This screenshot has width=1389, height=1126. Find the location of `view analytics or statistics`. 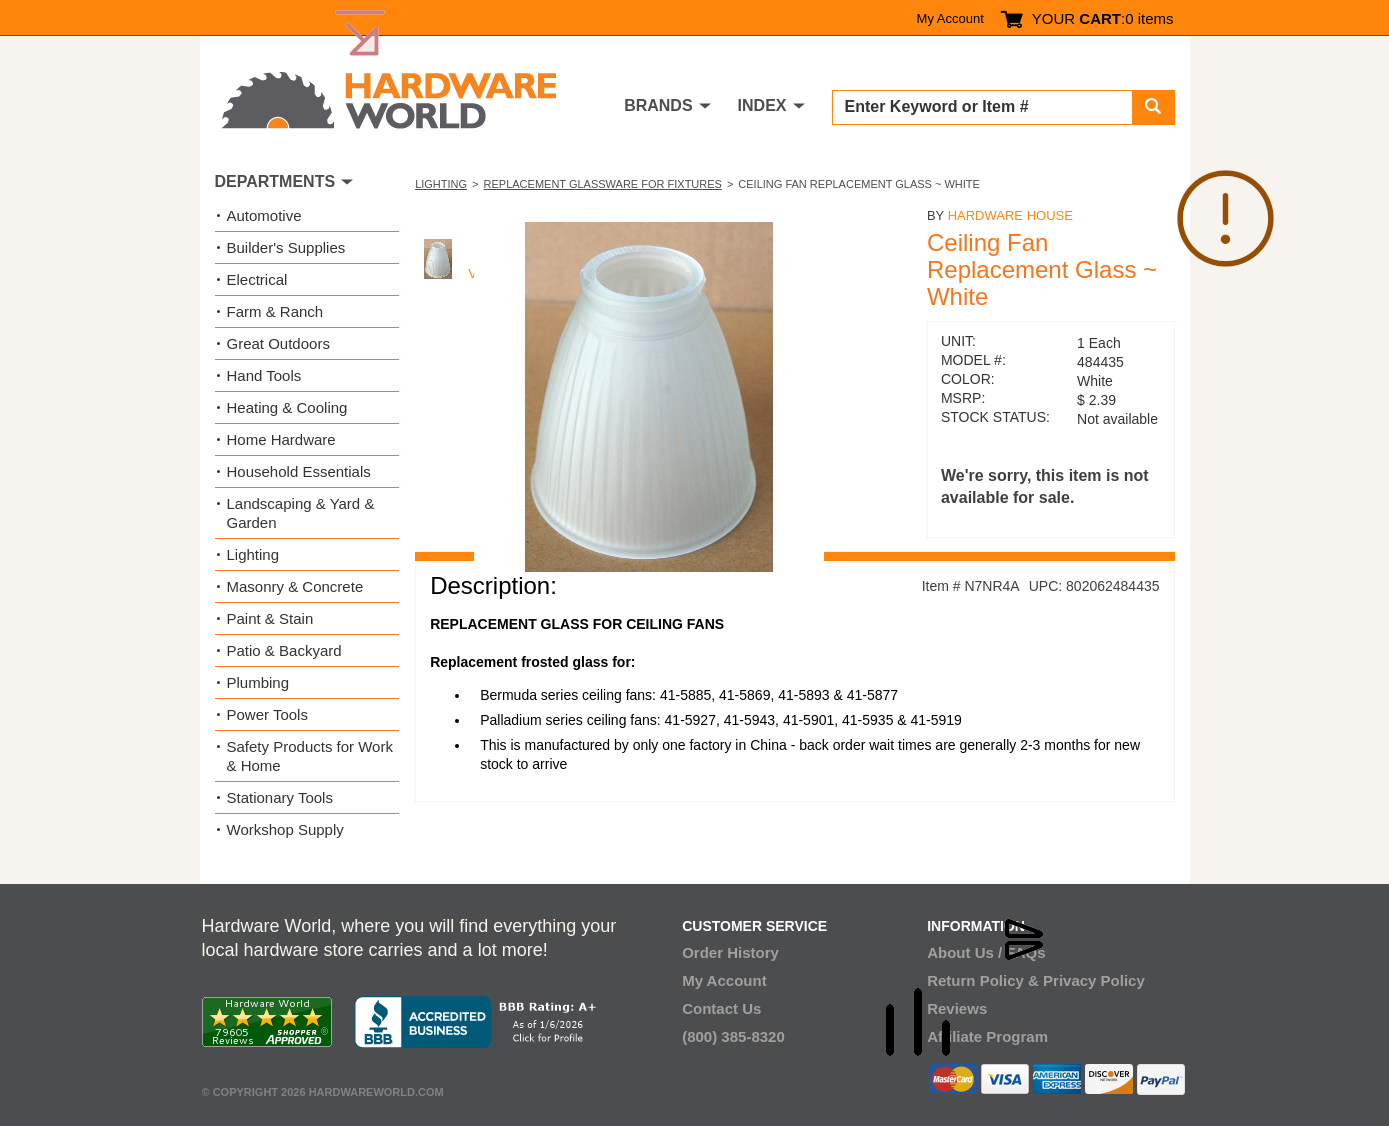

view analytics or statistics is located at coordinates (918, 1020).